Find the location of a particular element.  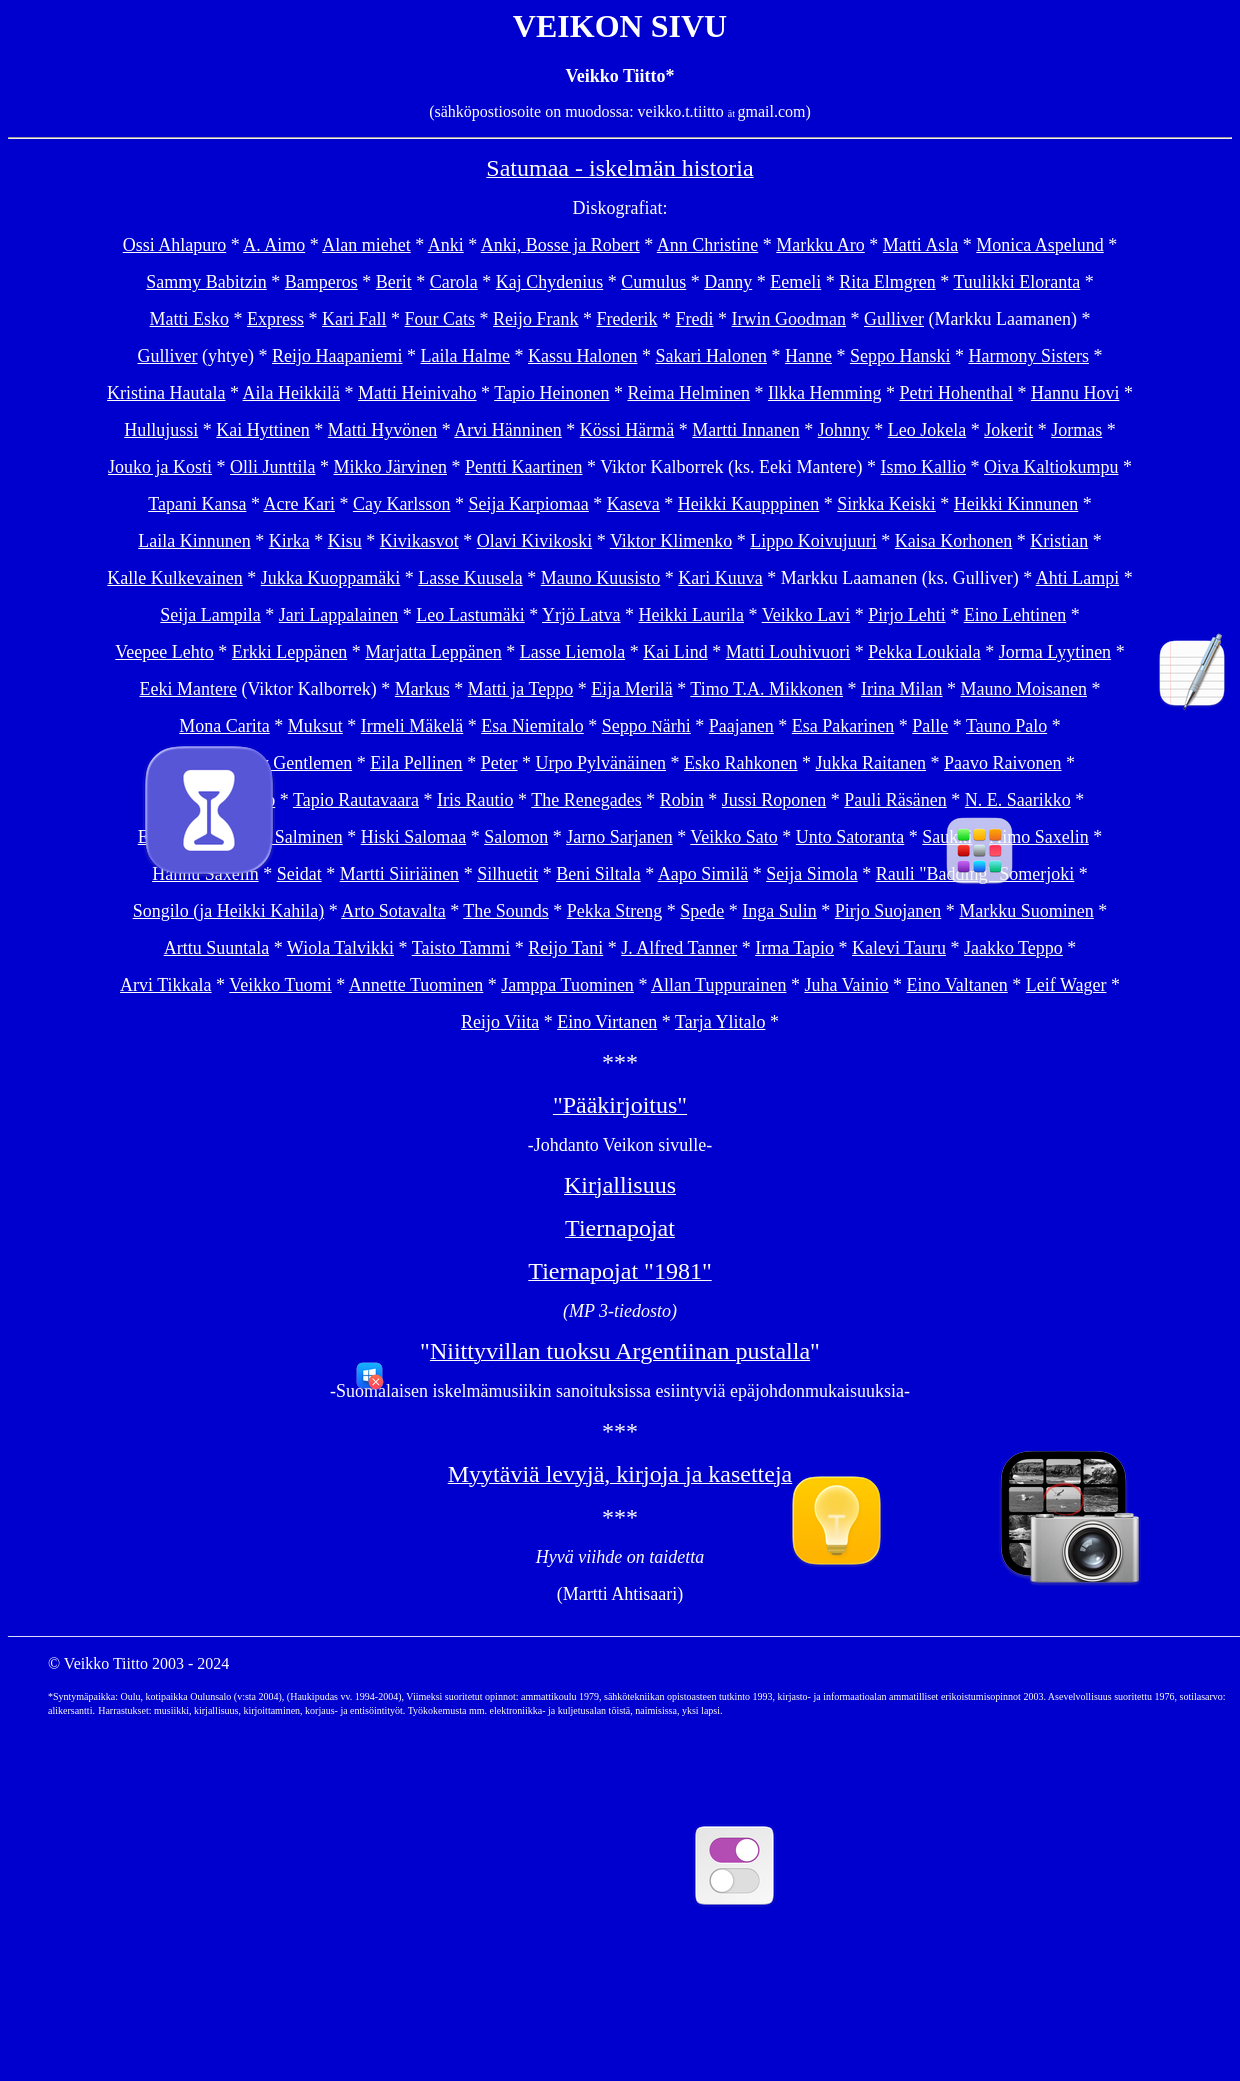

open the Tips app for helpful hints and tutorials is located at coordinates (836, 1520).